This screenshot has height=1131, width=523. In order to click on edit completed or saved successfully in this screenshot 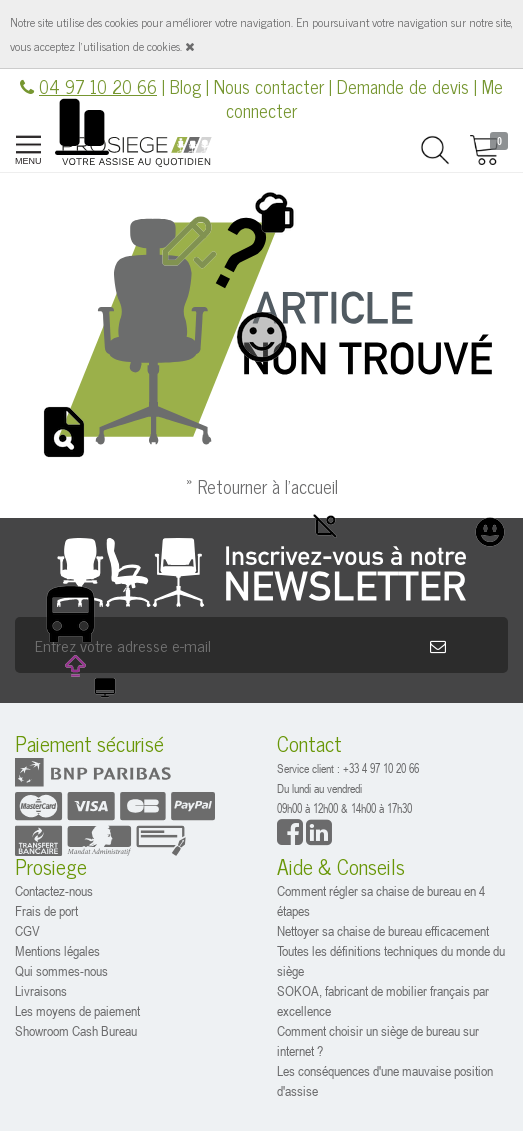, I will do `click(188, 240)`.